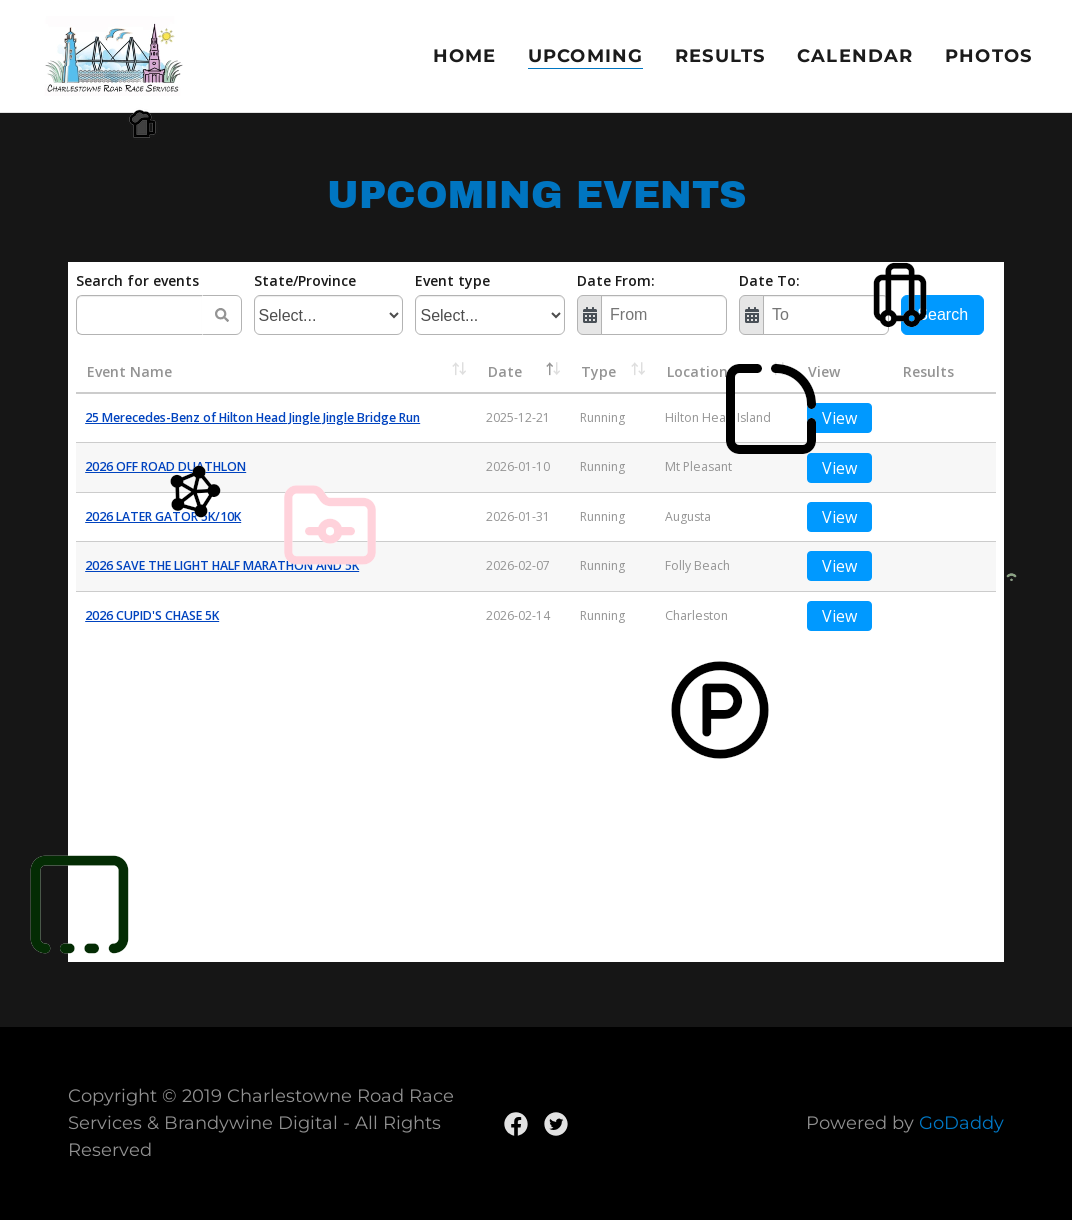 The width and height of the screenshot is (1072, 1220). What do you see at coordinates (79, 904) in the screenshot?
I see `indicates a container with a collapsible or expandable bottom section` at bounding box center [79, 904].